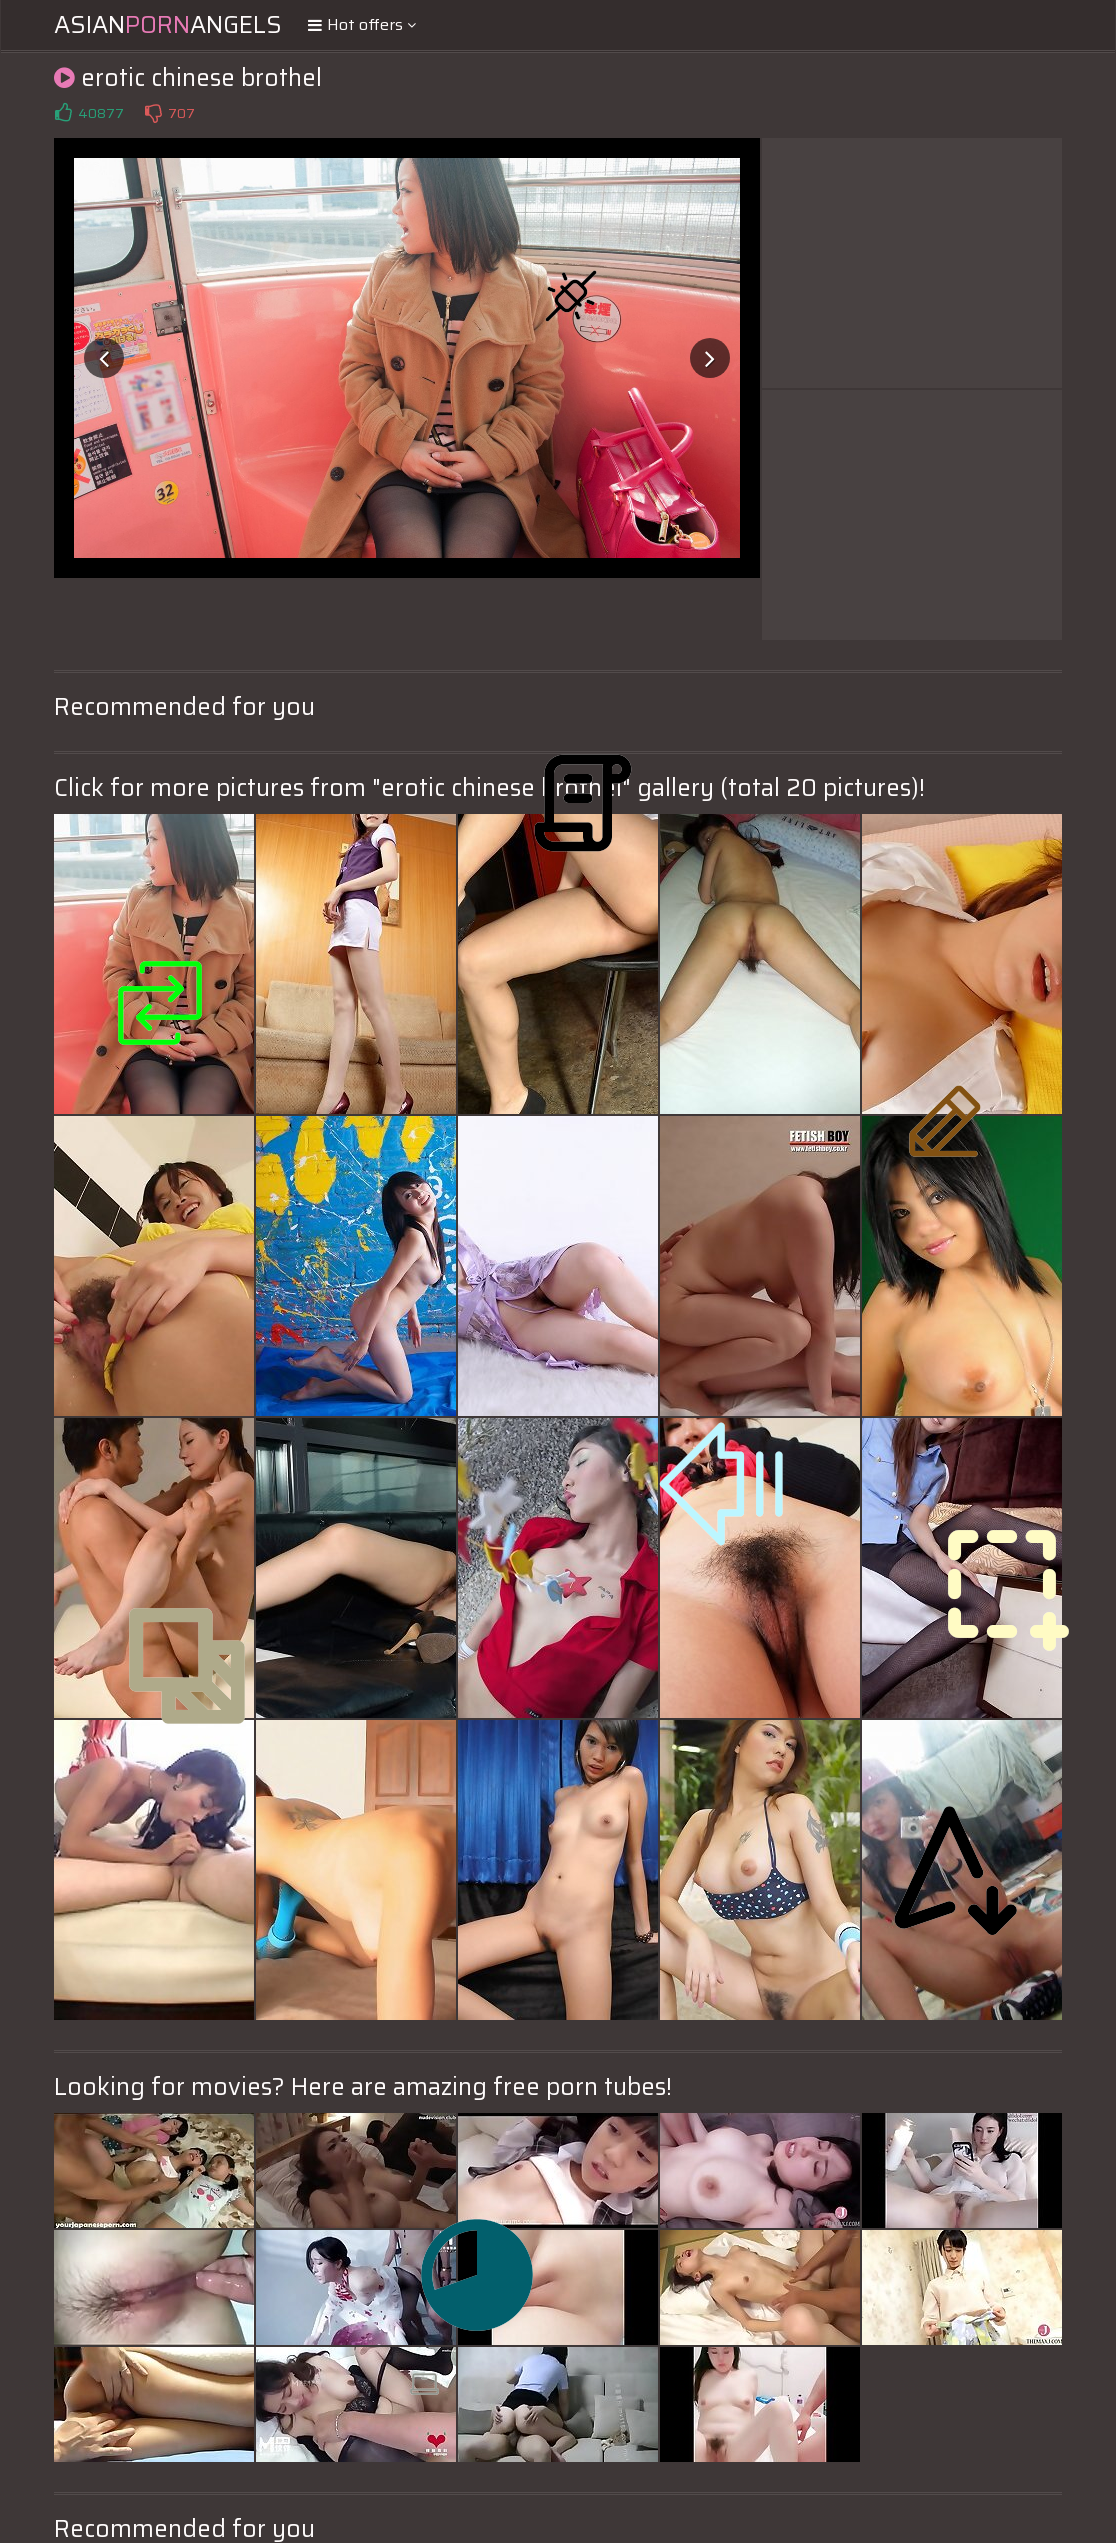  What do you see at coordinates (477, 2275) in the screenshot?
I see `indicates 70% progress or completion` at bounding box center [477, 2275].